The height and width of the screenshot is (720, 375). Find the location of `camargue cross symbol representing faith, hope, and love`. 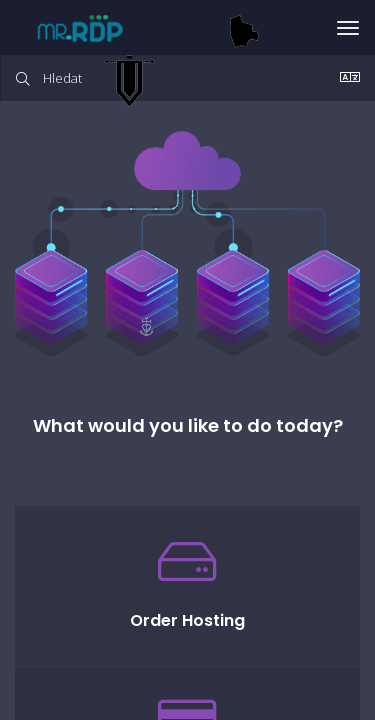

camargue cross symbol representing faith, hope, and love is located at coordinates (146, 326).